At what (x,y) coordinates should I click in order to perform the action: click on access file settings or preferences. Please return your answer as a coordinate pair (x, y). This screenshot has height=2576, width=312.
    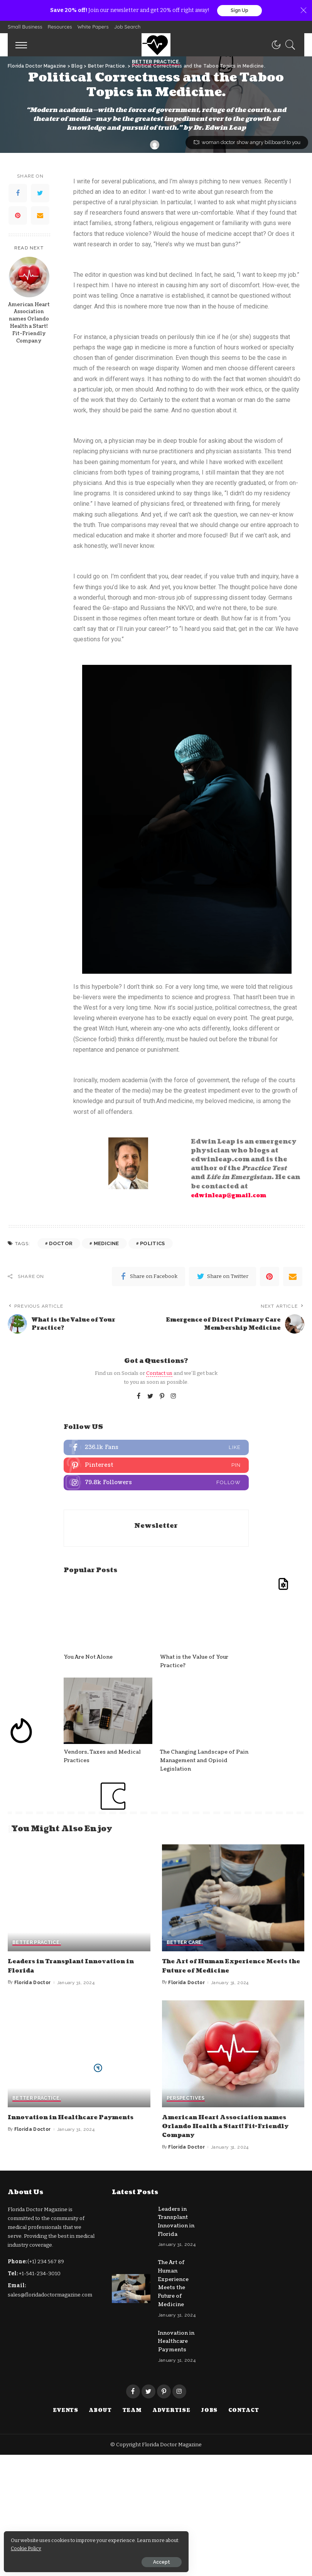
    Looking at the image, I should click on (283, 1584).